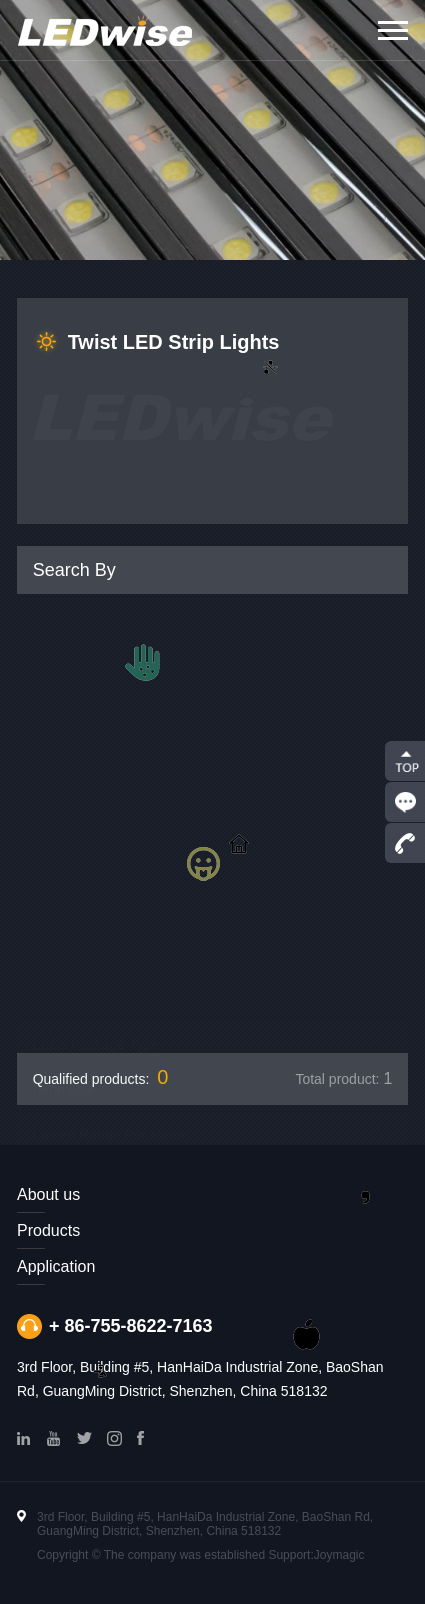  What do you see at coordinates (239, 844) in the screenshot?
I see `go to home screen` at bounding box center [239, 844].